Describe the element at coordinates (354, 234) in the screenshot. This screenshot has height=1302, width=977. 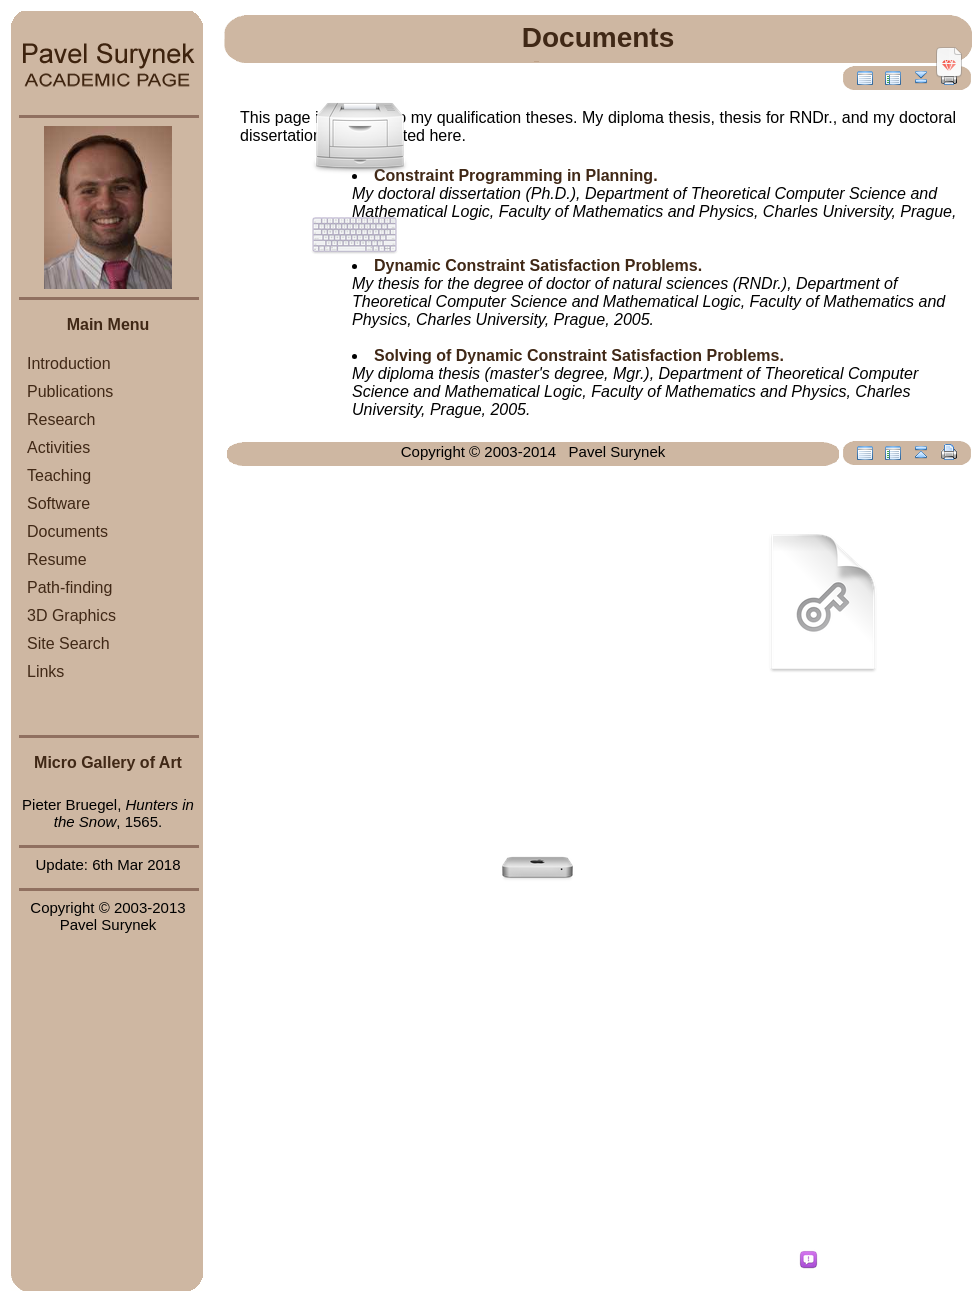
I see `connect a bluetooth keyboard` at that location.